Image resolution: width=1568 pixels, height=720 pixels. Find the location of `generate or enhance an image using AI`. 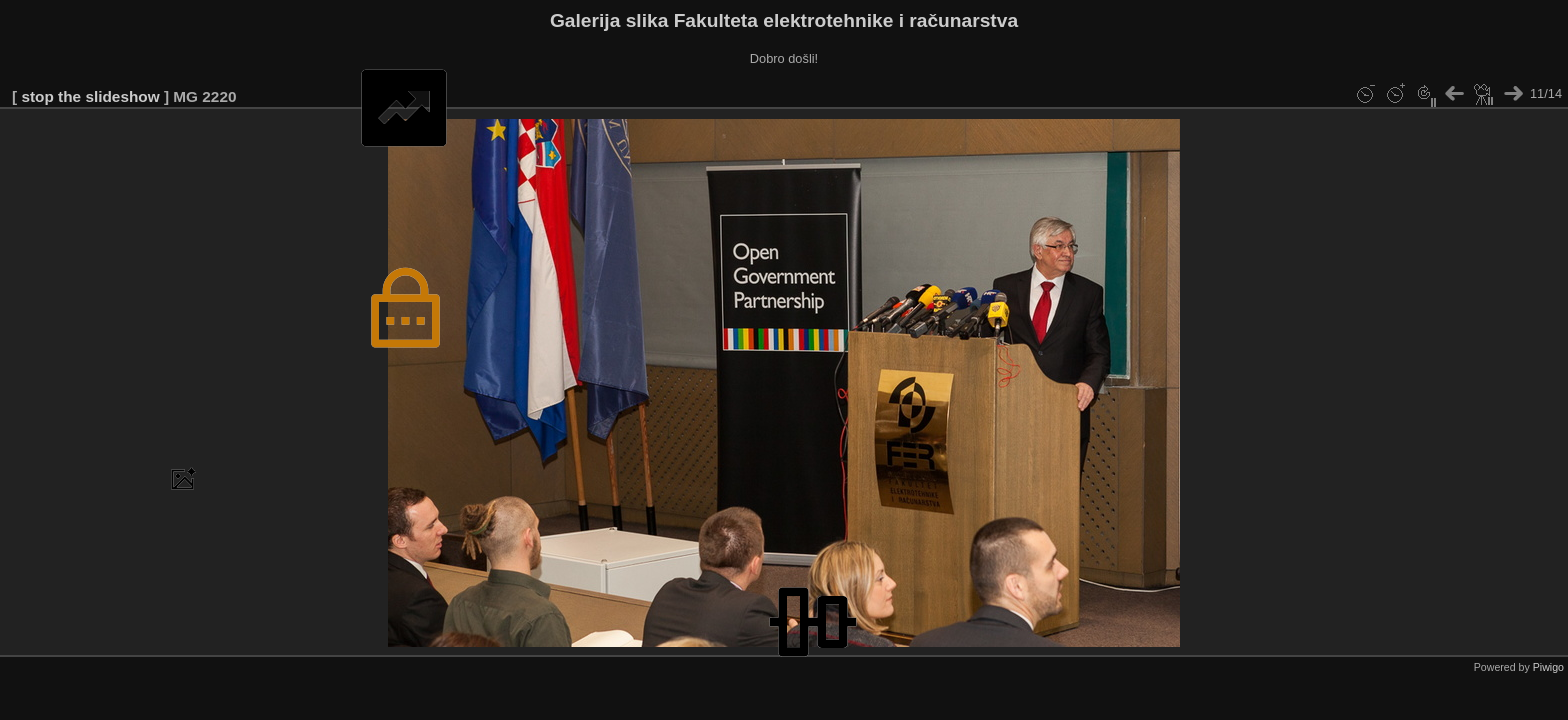

generate or enhance an image using AI is located at coordinates (182, 479).